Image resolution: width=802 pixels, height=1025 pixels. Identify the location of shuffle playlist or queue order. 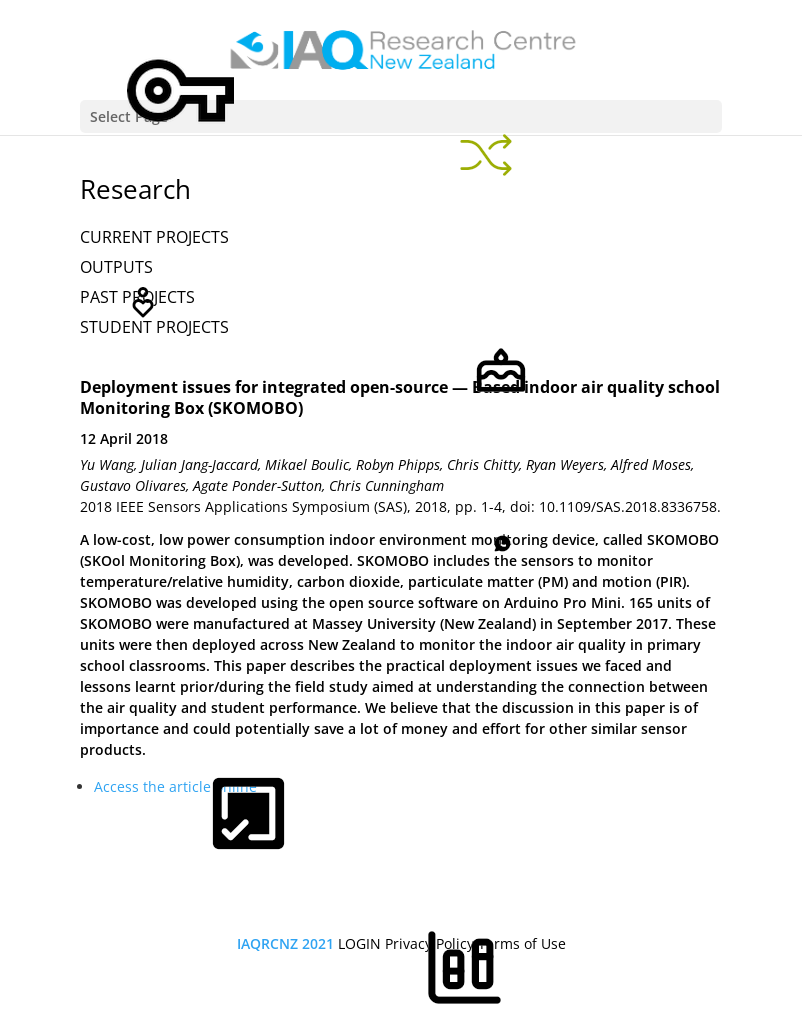
(485, 155).